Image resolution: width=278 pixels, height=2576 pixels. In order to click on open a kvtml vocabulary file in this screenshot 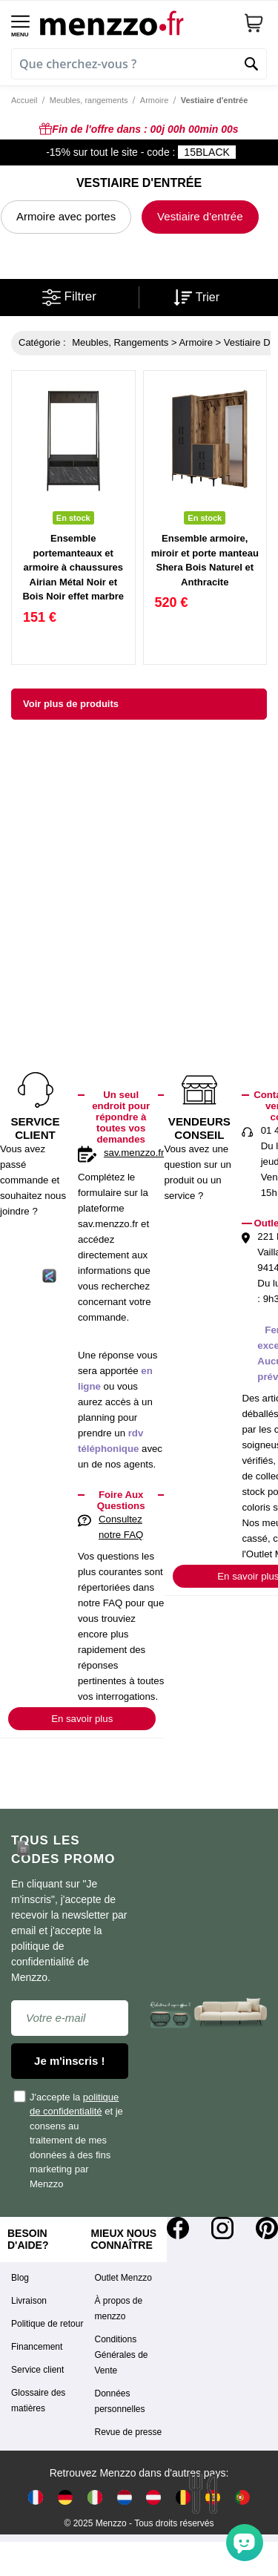, I will do `click(23, 1848)`.